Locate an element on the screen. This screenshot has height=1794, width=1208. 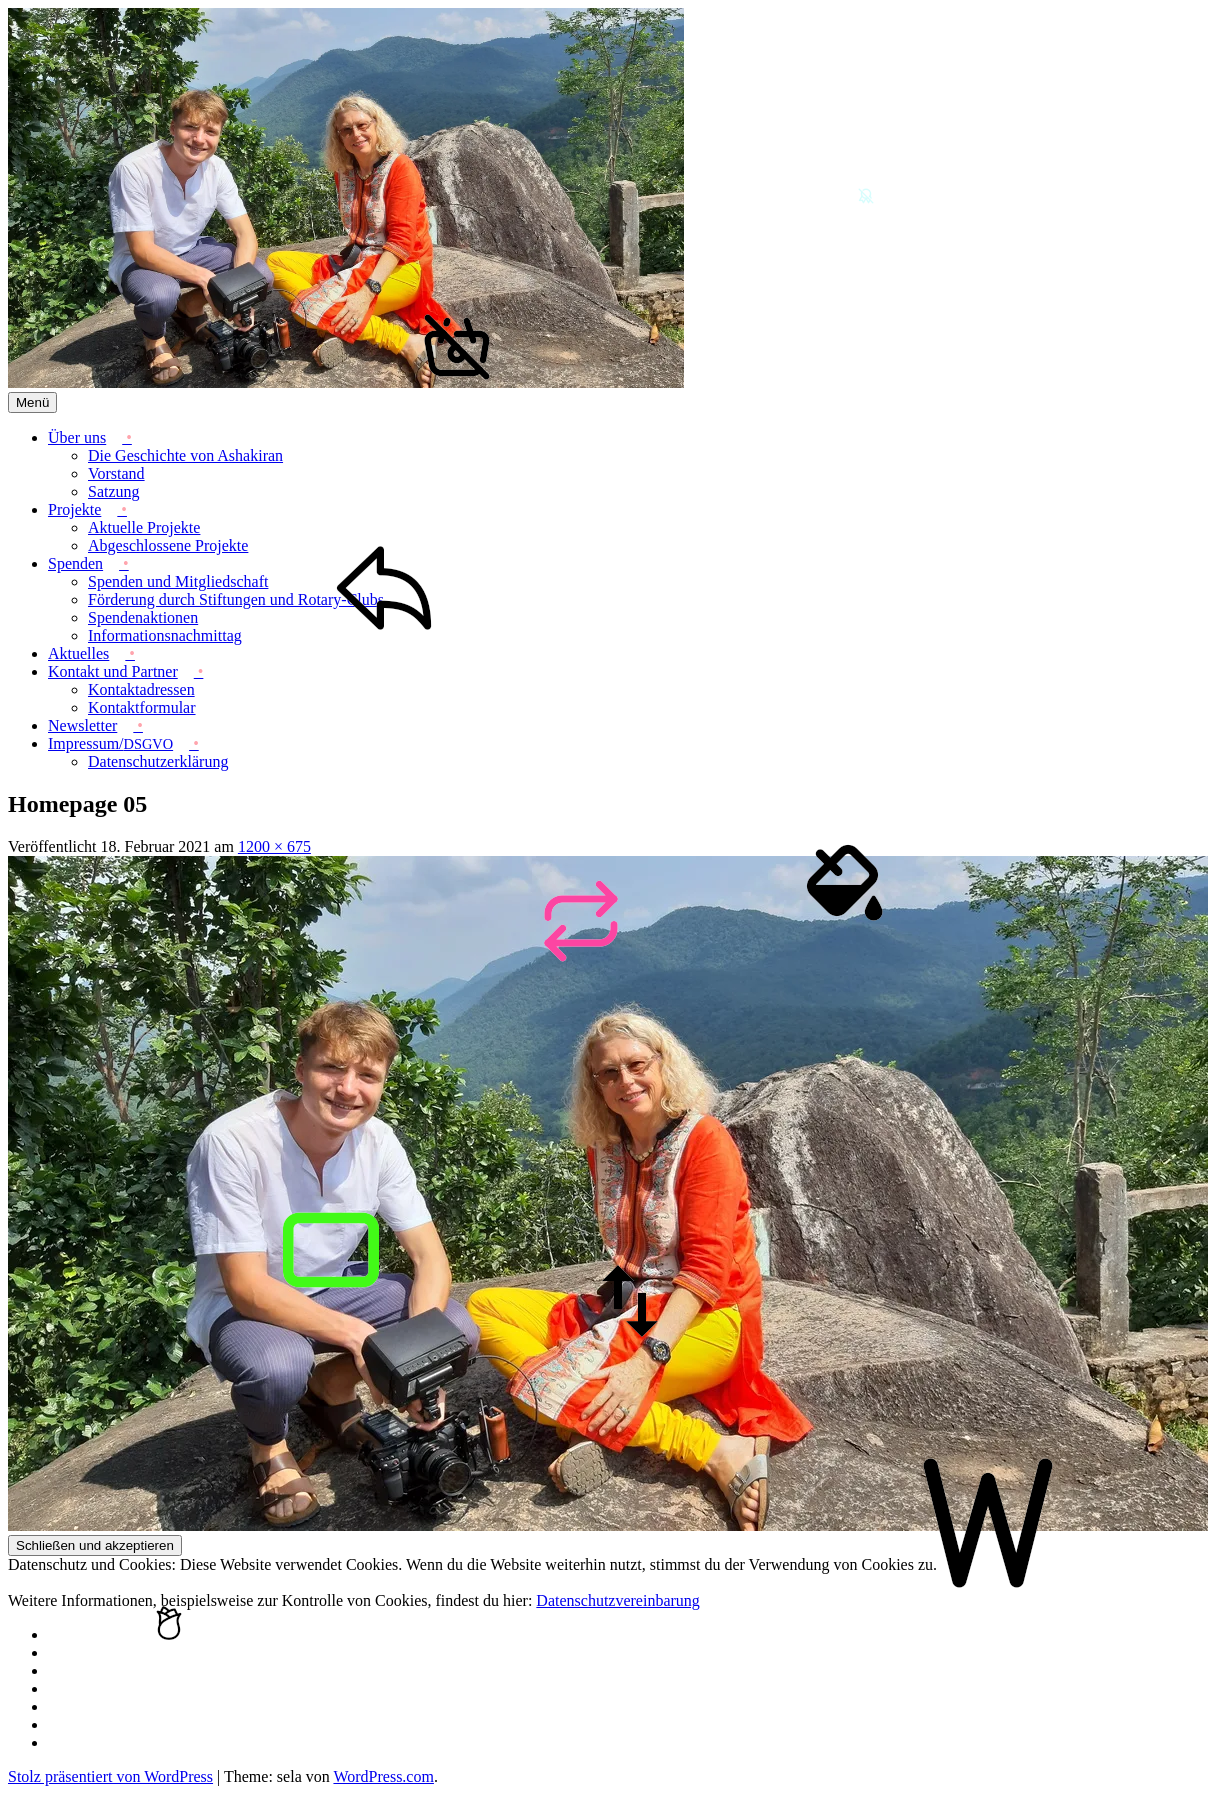
switch to landscape orientation is located at coordinates (331, 1250).